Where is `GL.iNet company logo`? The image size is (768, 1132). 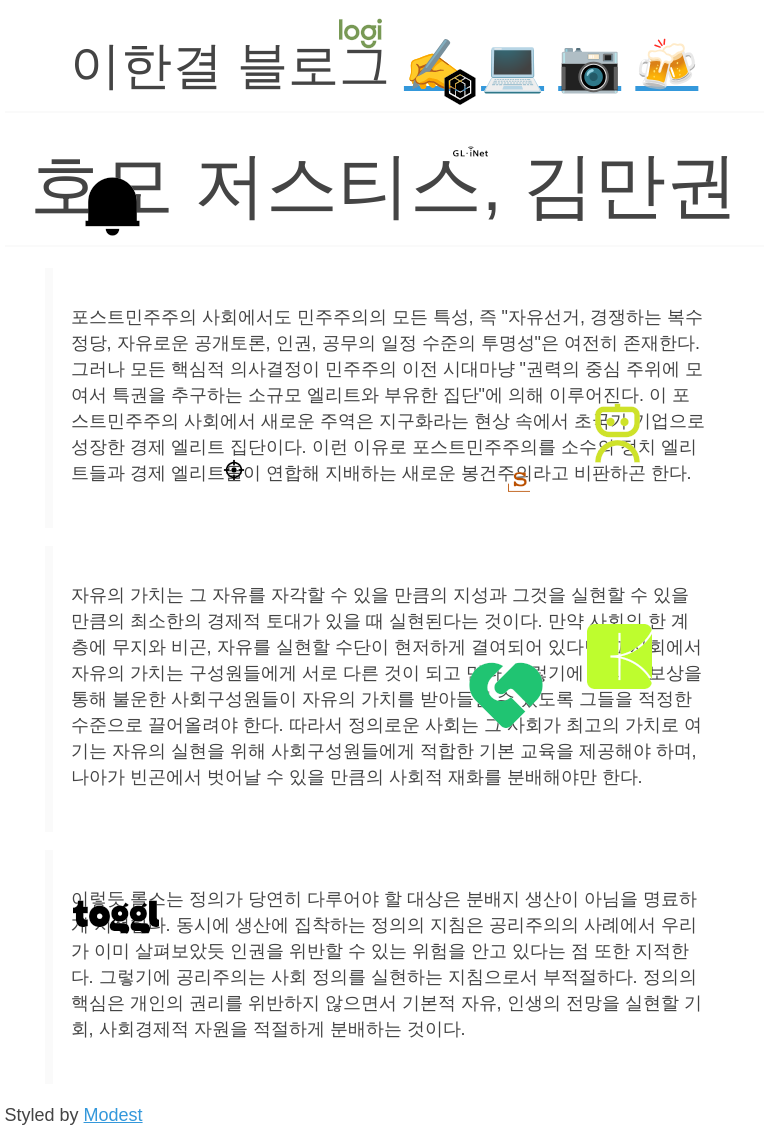
GL.iNet company logo is located at coordinates (470, 151).